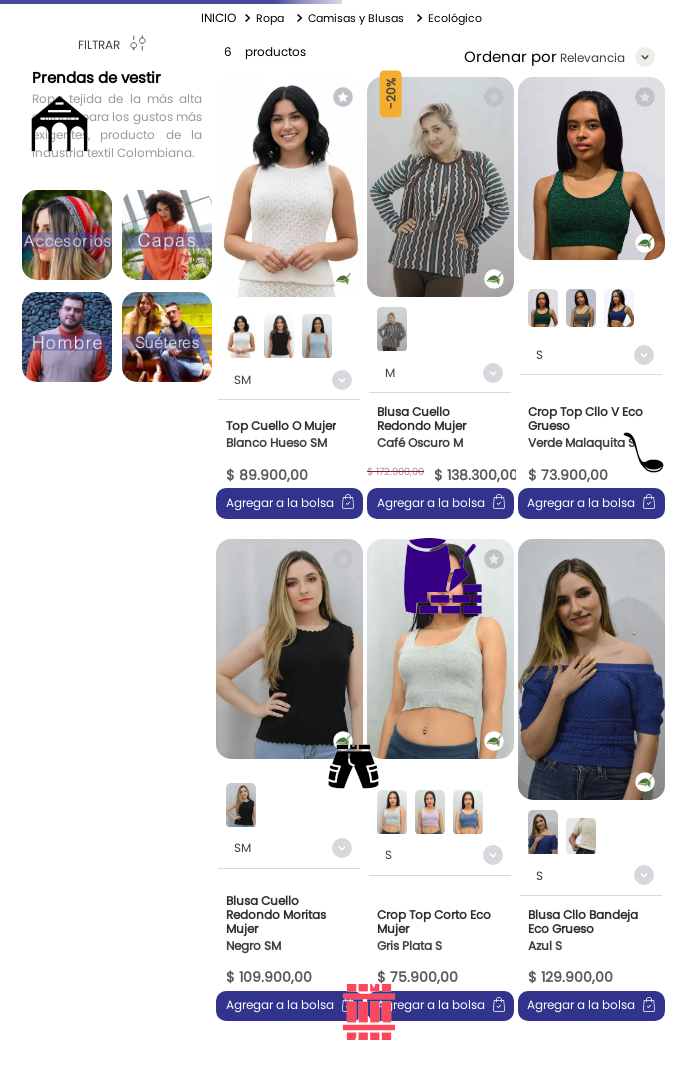 This screenshot has width=687, height=1079. What do you see at coordinates (643, 452) in the screenshot?
I see `select ladle tool in cooking game` at bounding box center [643, 452].